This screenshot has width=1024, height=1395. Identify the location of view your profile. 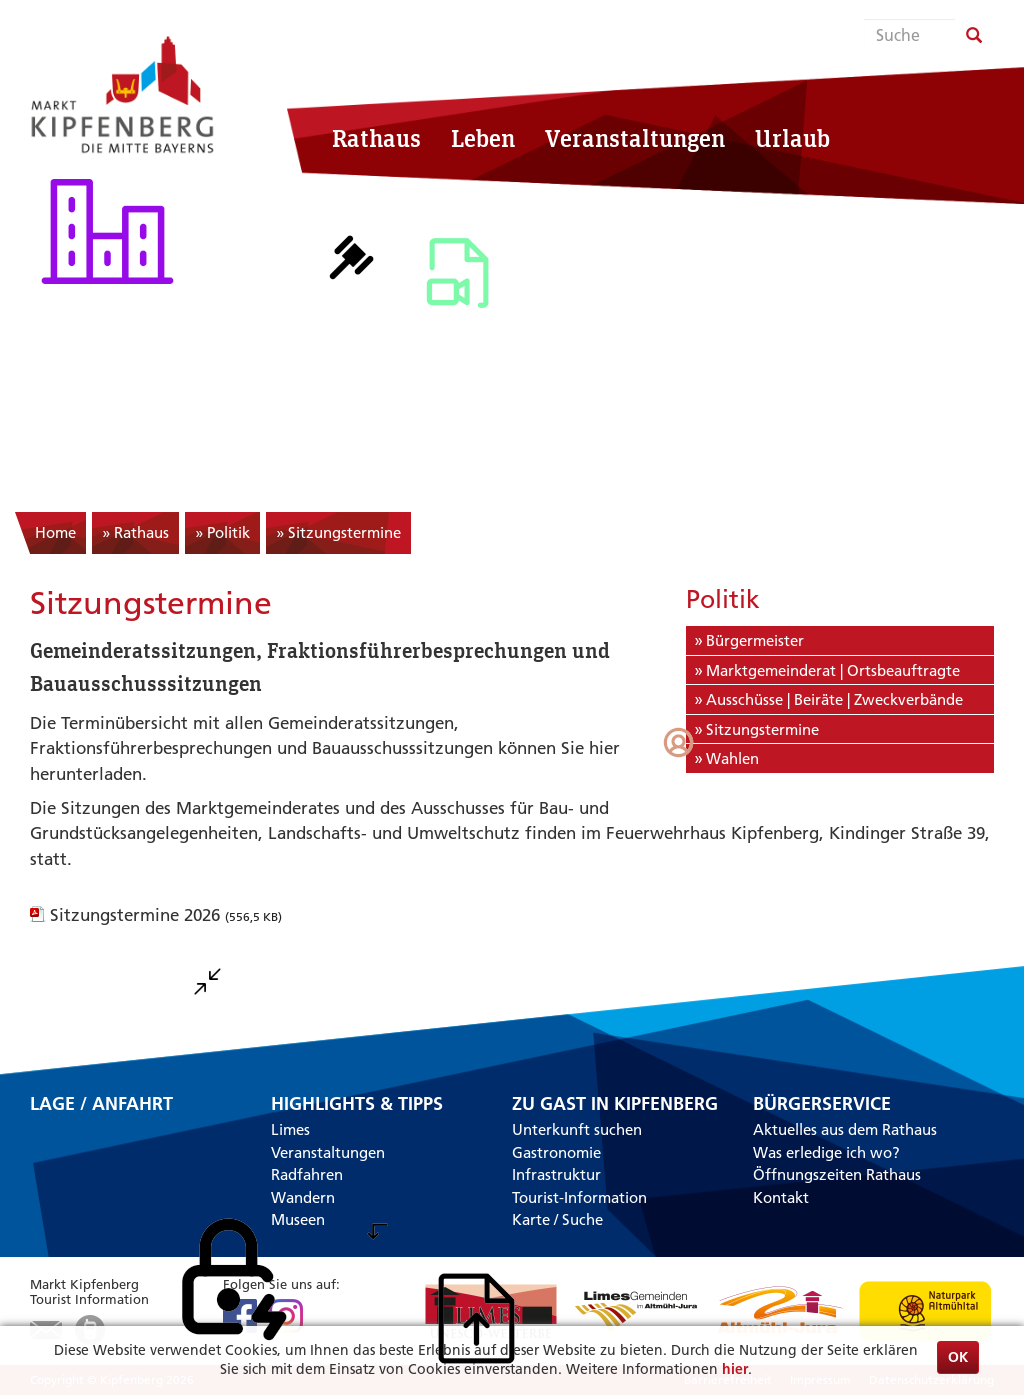
(678, 742).